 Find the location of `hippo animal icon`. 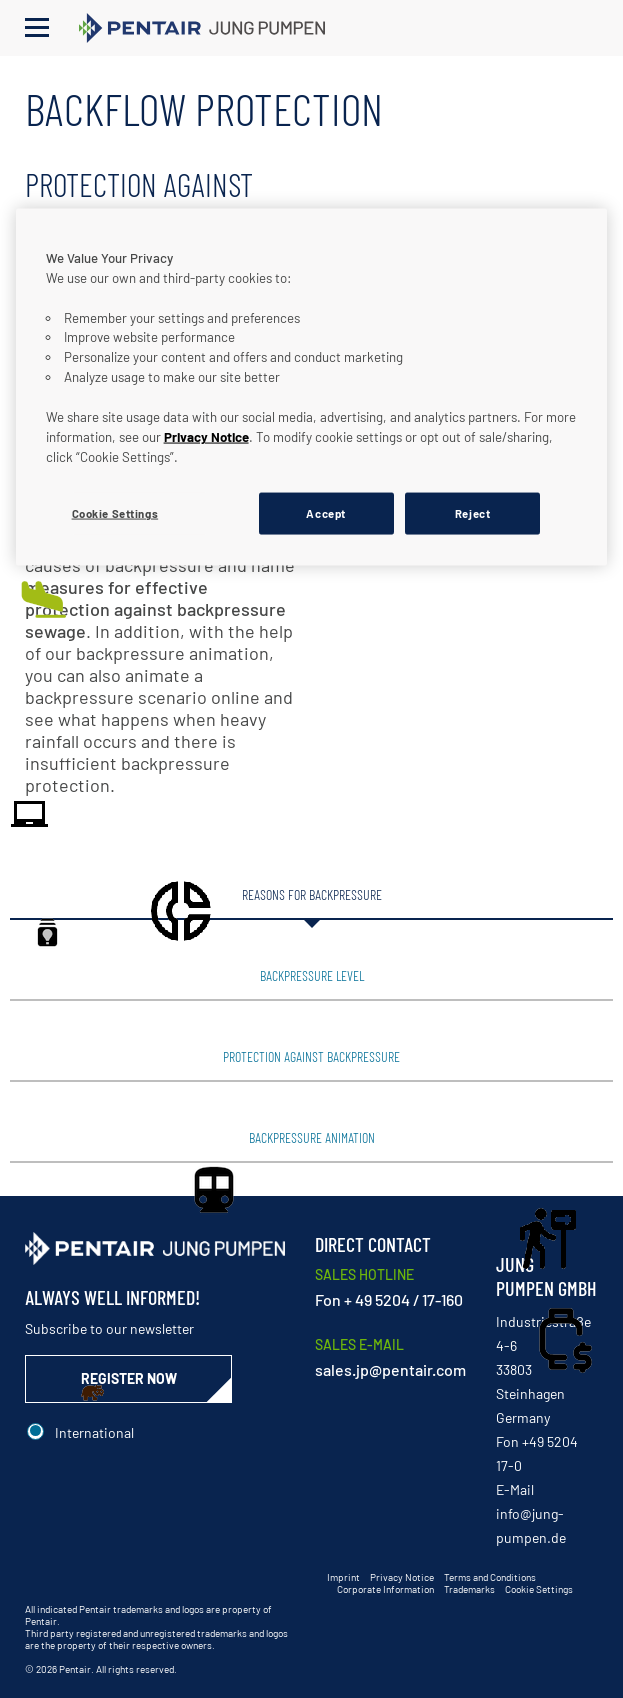

hippo animal icon is located at coordinates (92, 1392).